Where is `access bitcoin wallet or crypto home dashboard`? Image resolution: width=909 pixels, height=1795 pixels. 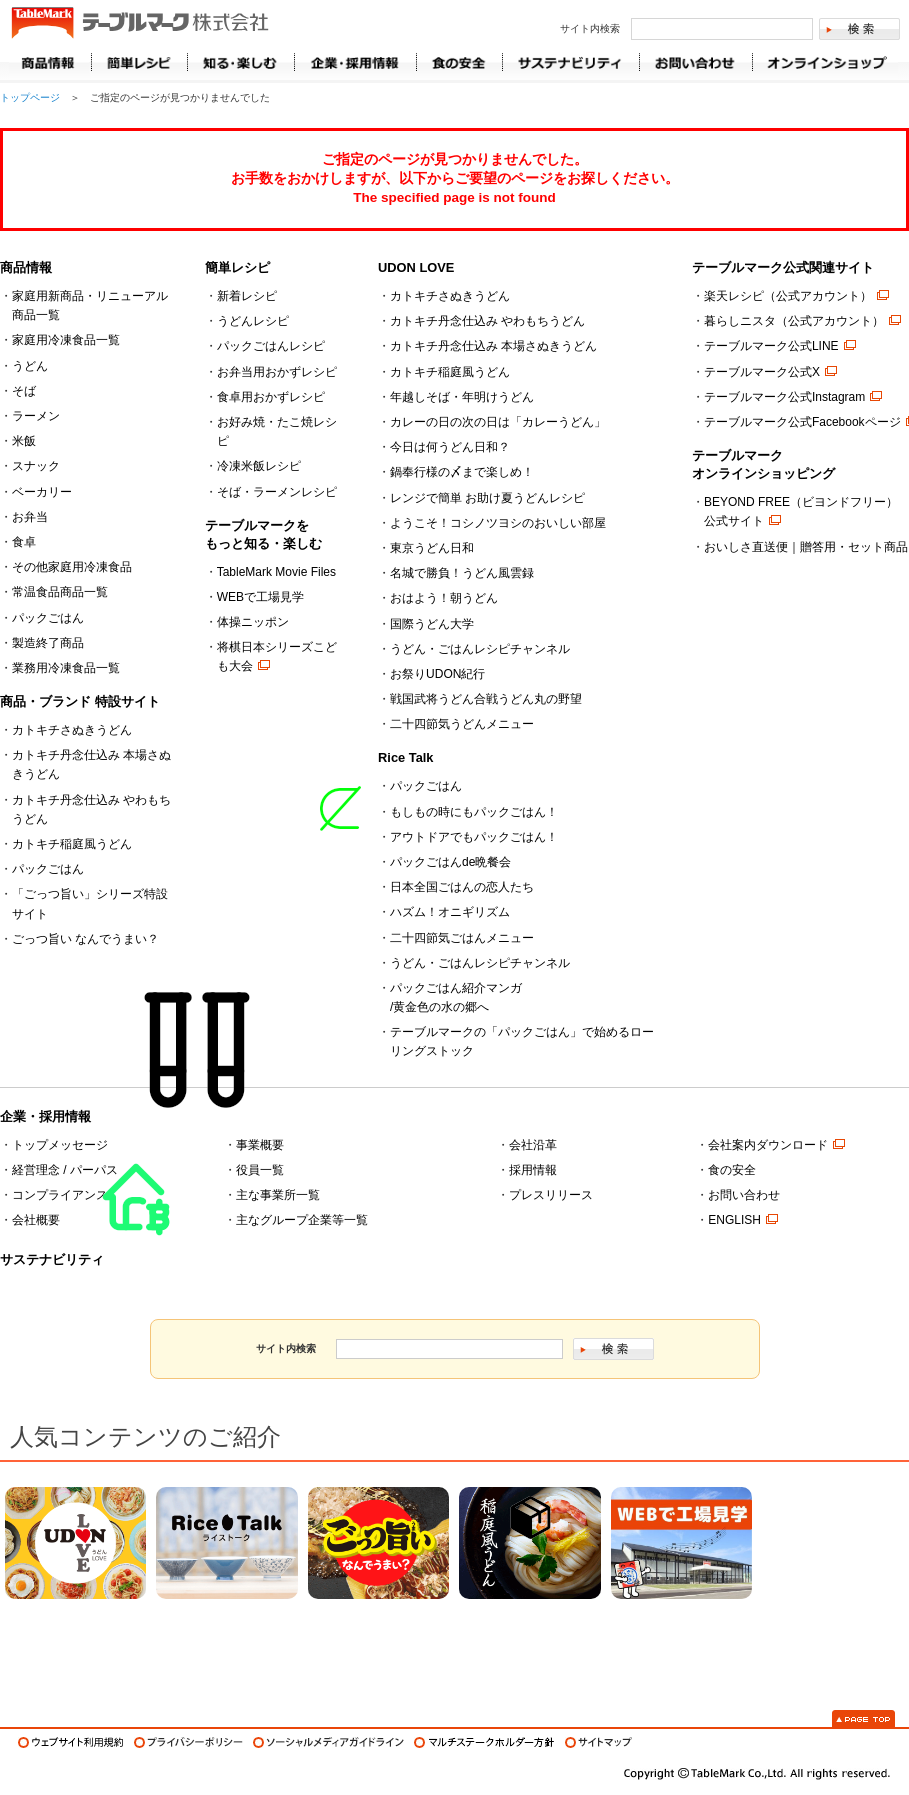
access bitcoin wallet or crypto home dashboard is located at coordinates (136, 1197).